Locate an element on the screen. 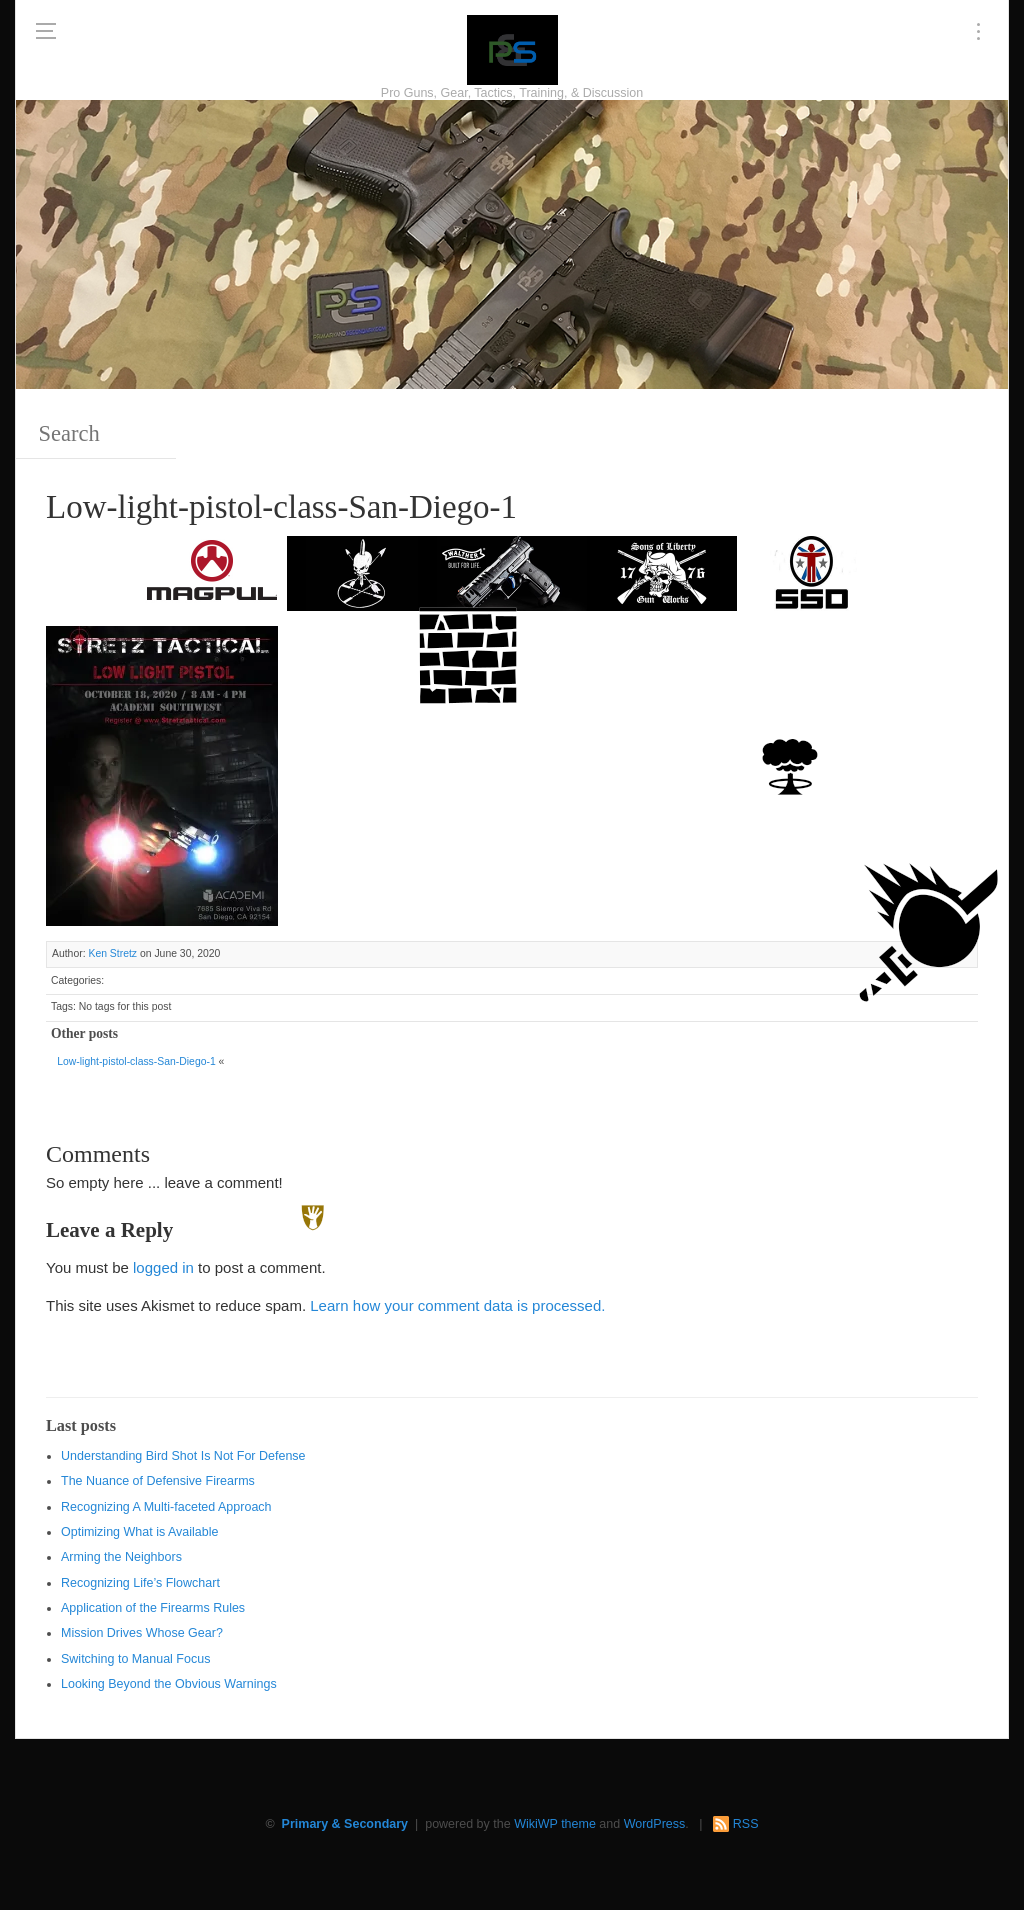 The height and width of the screenshot is (1910, 1024). indicates a blocked or restricted action is located at coordinates (312, 1217).